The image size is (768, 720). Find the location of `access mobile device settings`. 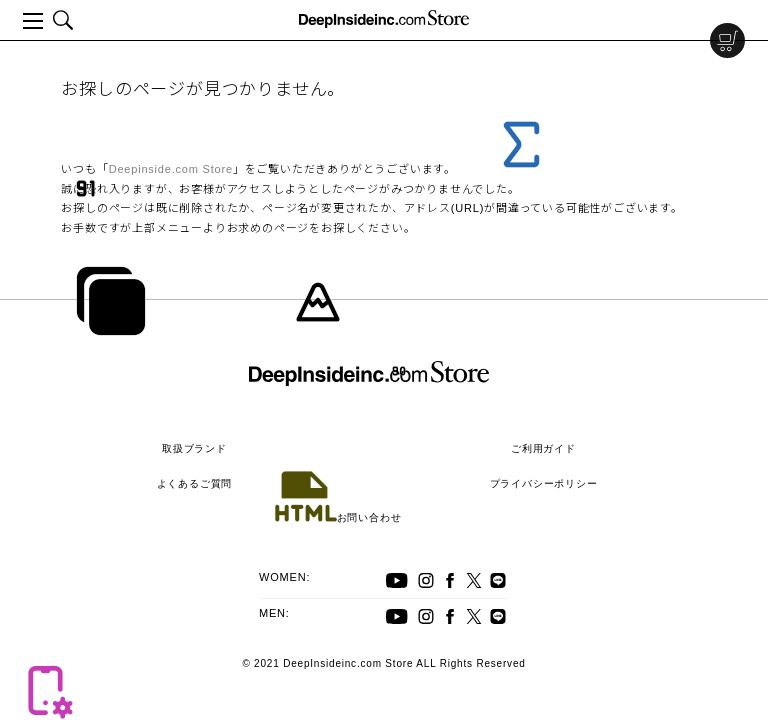

access mobile device settings is located at coordinates (45, 690).